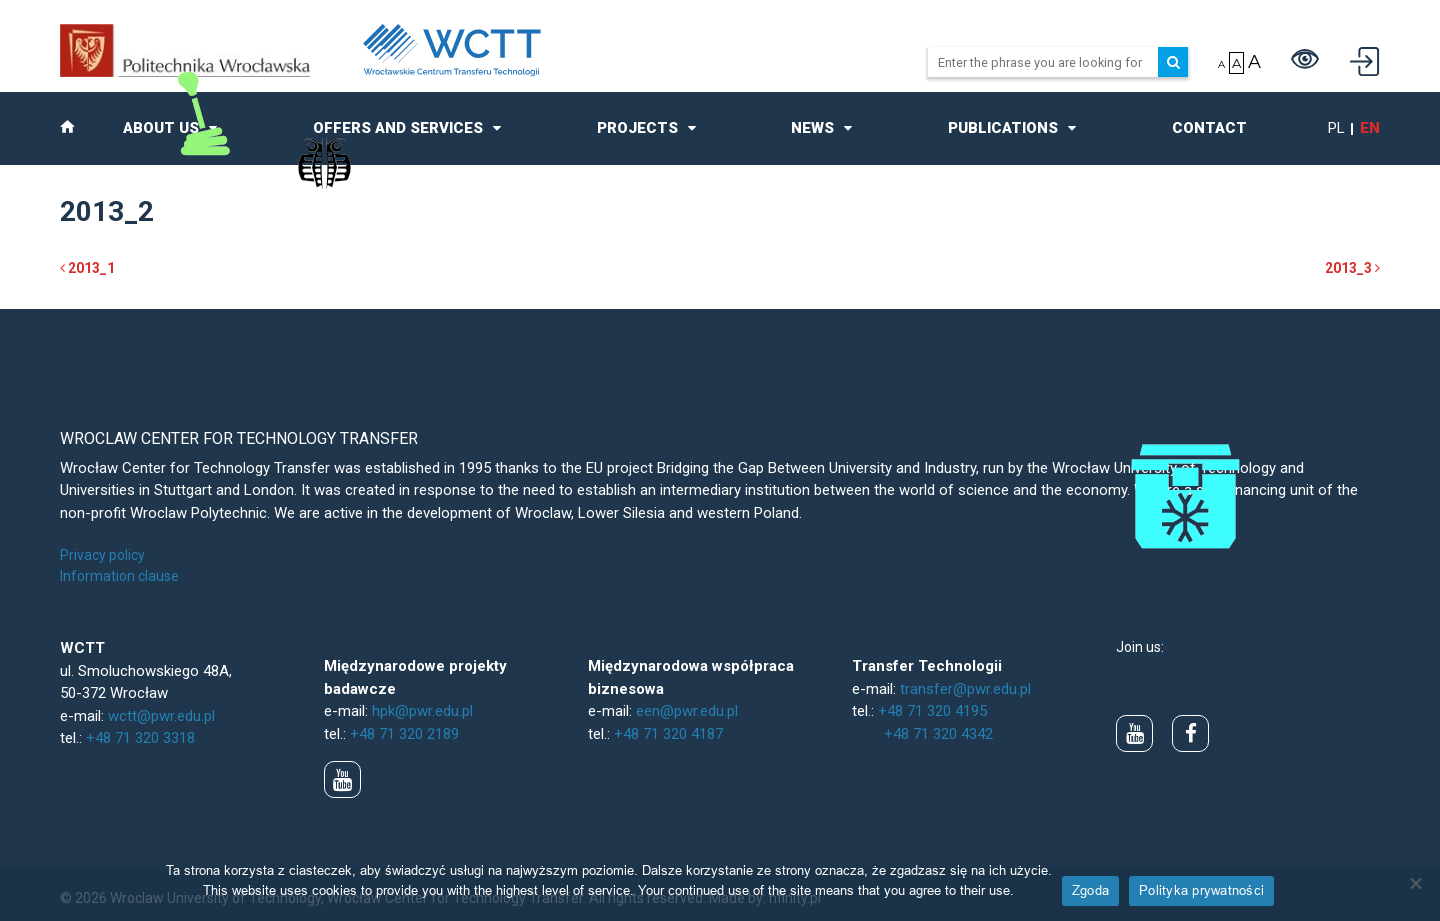 Image resolution: width=1440 pixels, height=921 pixels. What do you see at coordinates (203, 113) in the screenshot?
I see `access vehicle transmission settings` at bounding box center [203, 113].